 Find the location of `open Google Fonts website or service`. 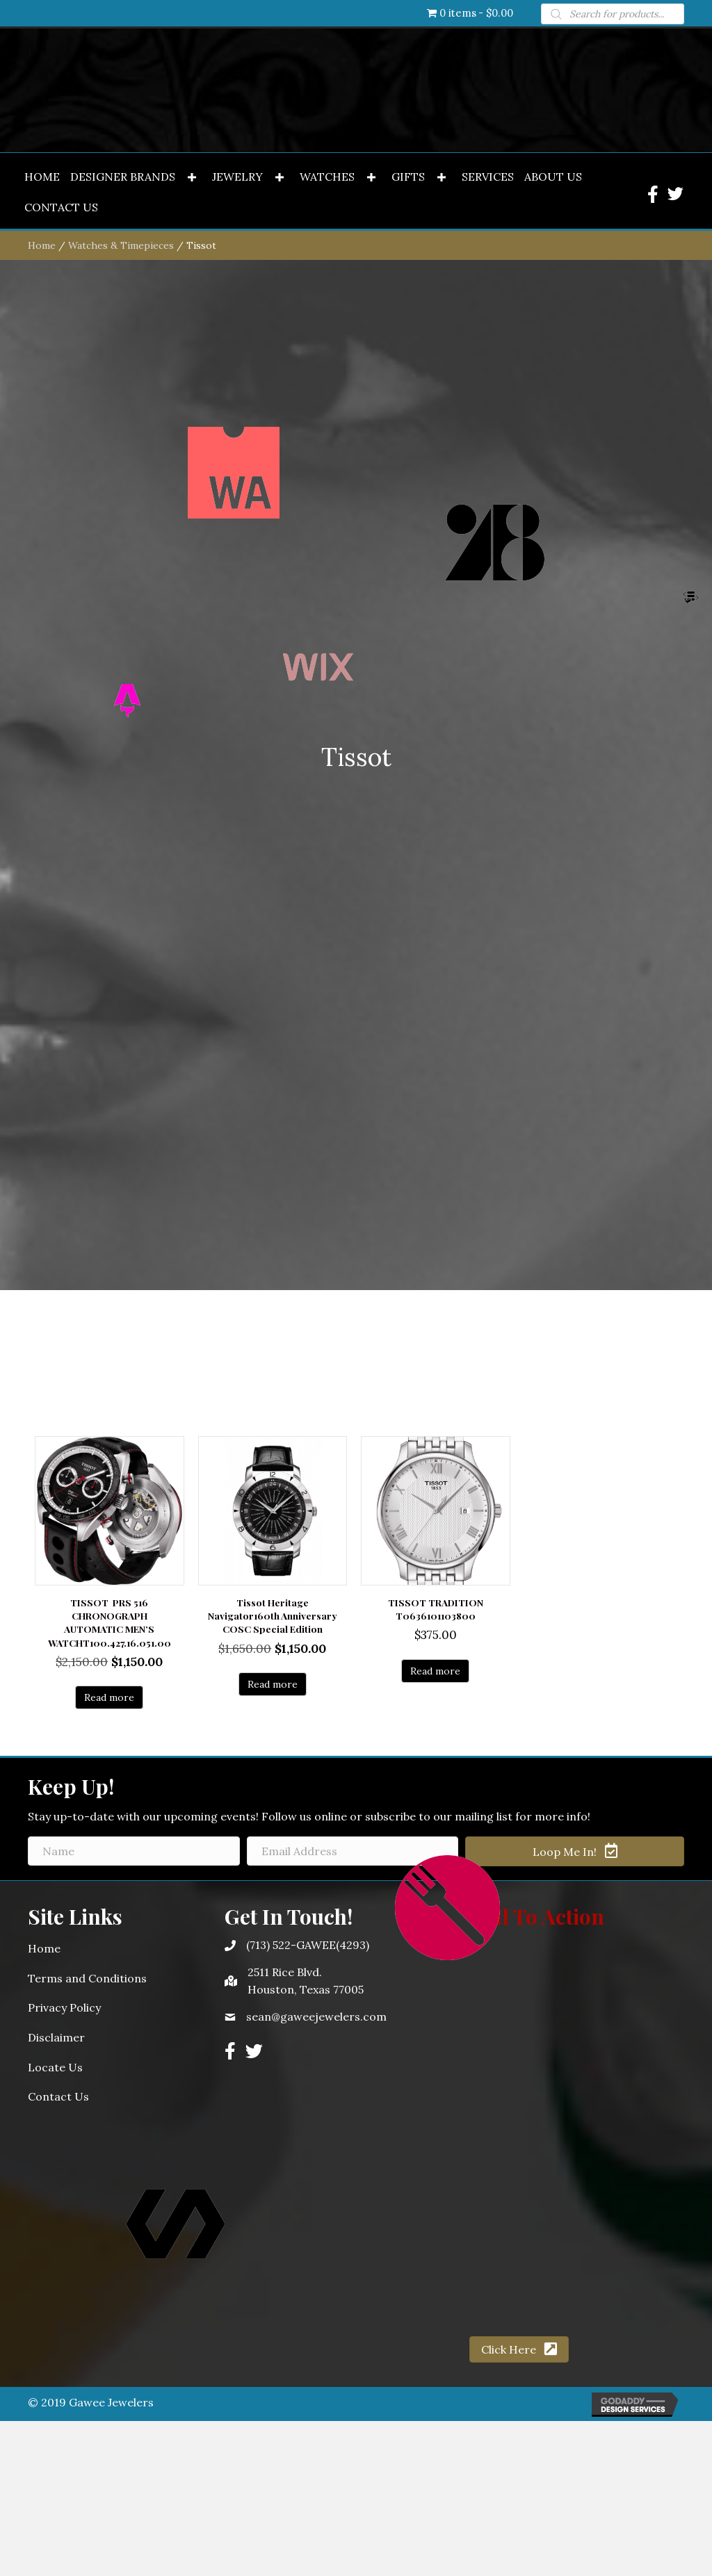

open Google Fonts website or service is located at coordinates (494, 542).